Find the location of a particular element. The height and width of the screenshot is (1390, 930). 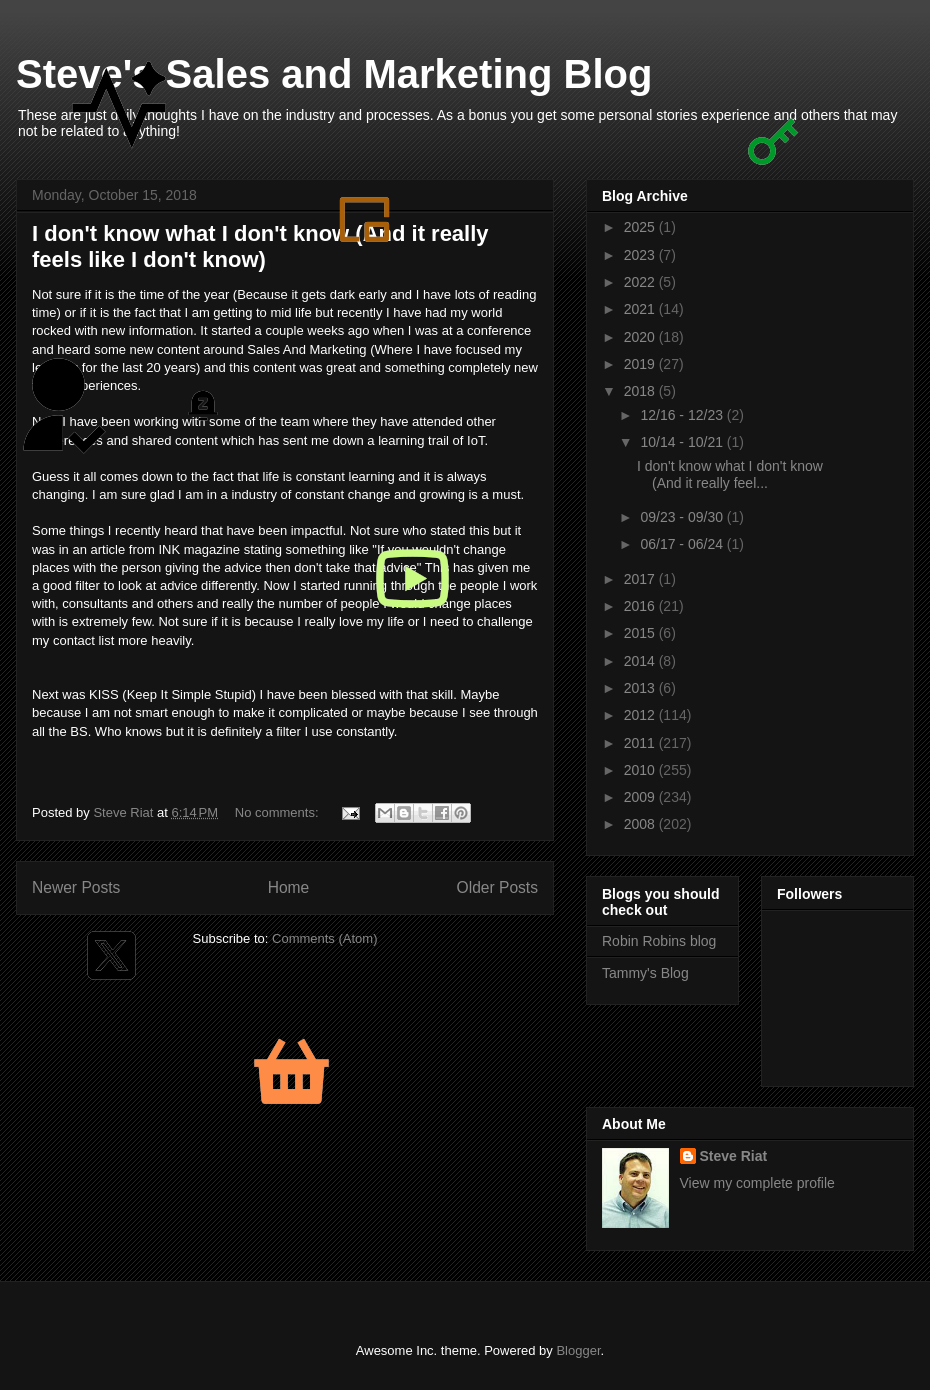

view your shopping basket is located at coordinates (291, 1070).